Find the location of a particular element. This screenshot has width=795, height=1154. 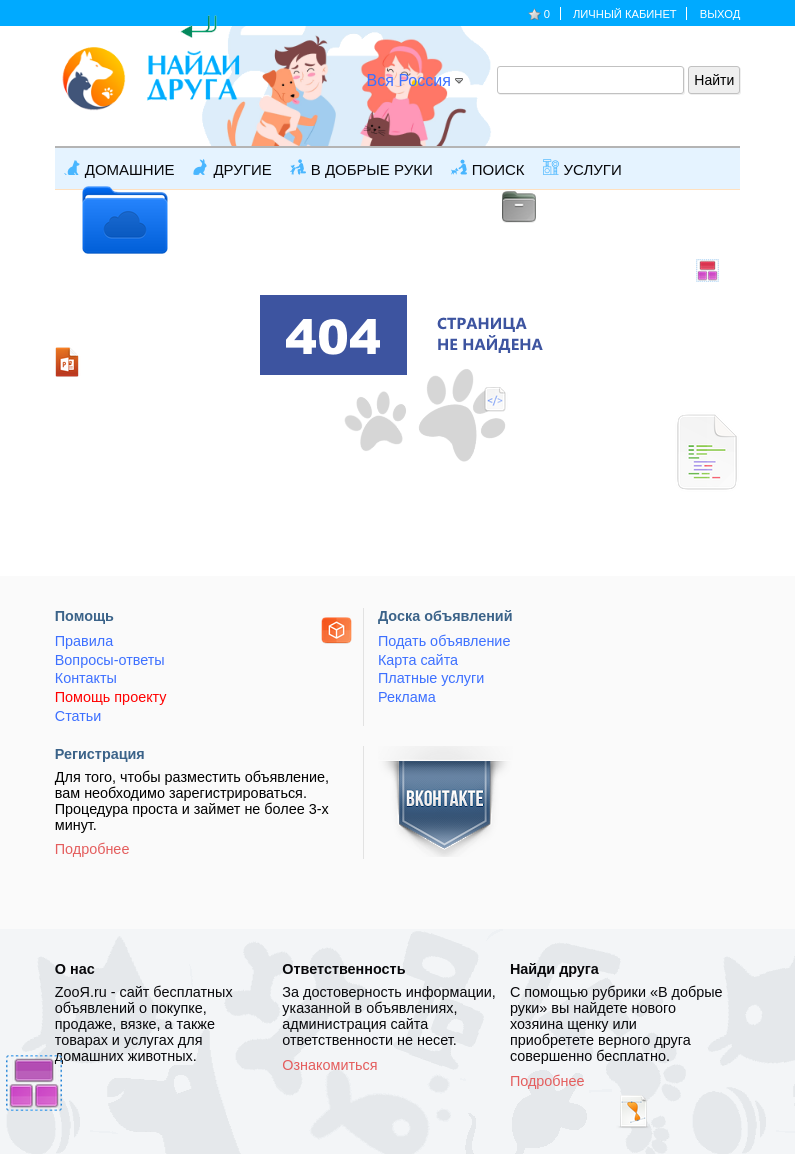

open the file manager is located at coordinates (519, 206).